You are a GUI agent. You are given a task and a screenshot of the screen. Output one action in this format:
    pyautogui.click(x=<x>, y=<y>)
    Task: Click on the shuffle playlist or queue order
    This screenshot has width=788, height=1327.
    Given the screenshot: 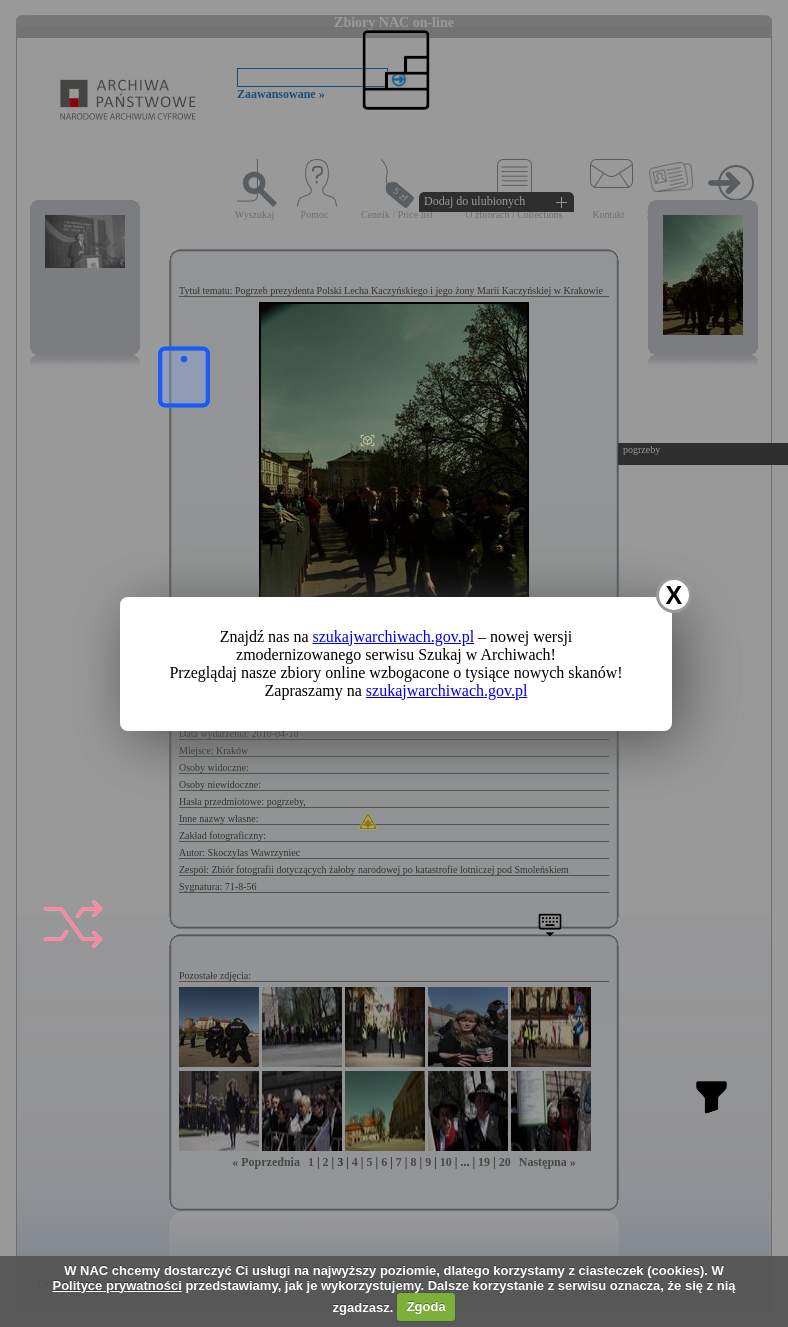 What is the action you would take?
    pyautogui.click(x=72, y=924)
    